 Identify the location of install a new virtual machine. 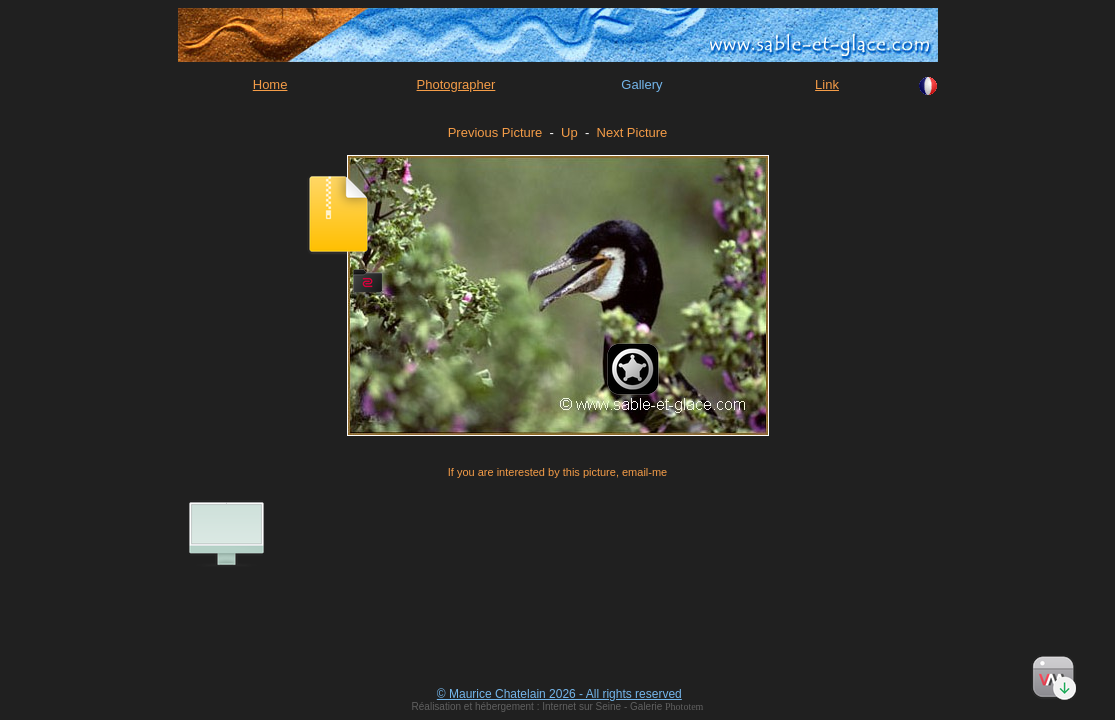
(1053, 677).